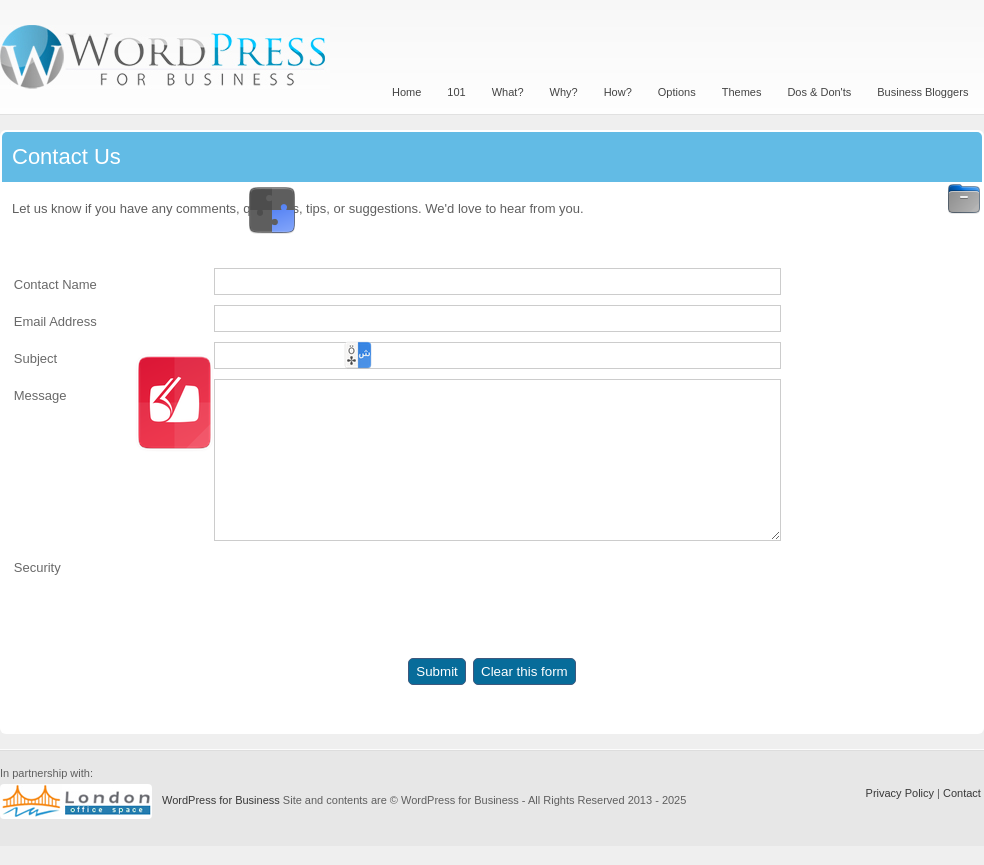  I want to click on open the character map application, so click(358, 355).